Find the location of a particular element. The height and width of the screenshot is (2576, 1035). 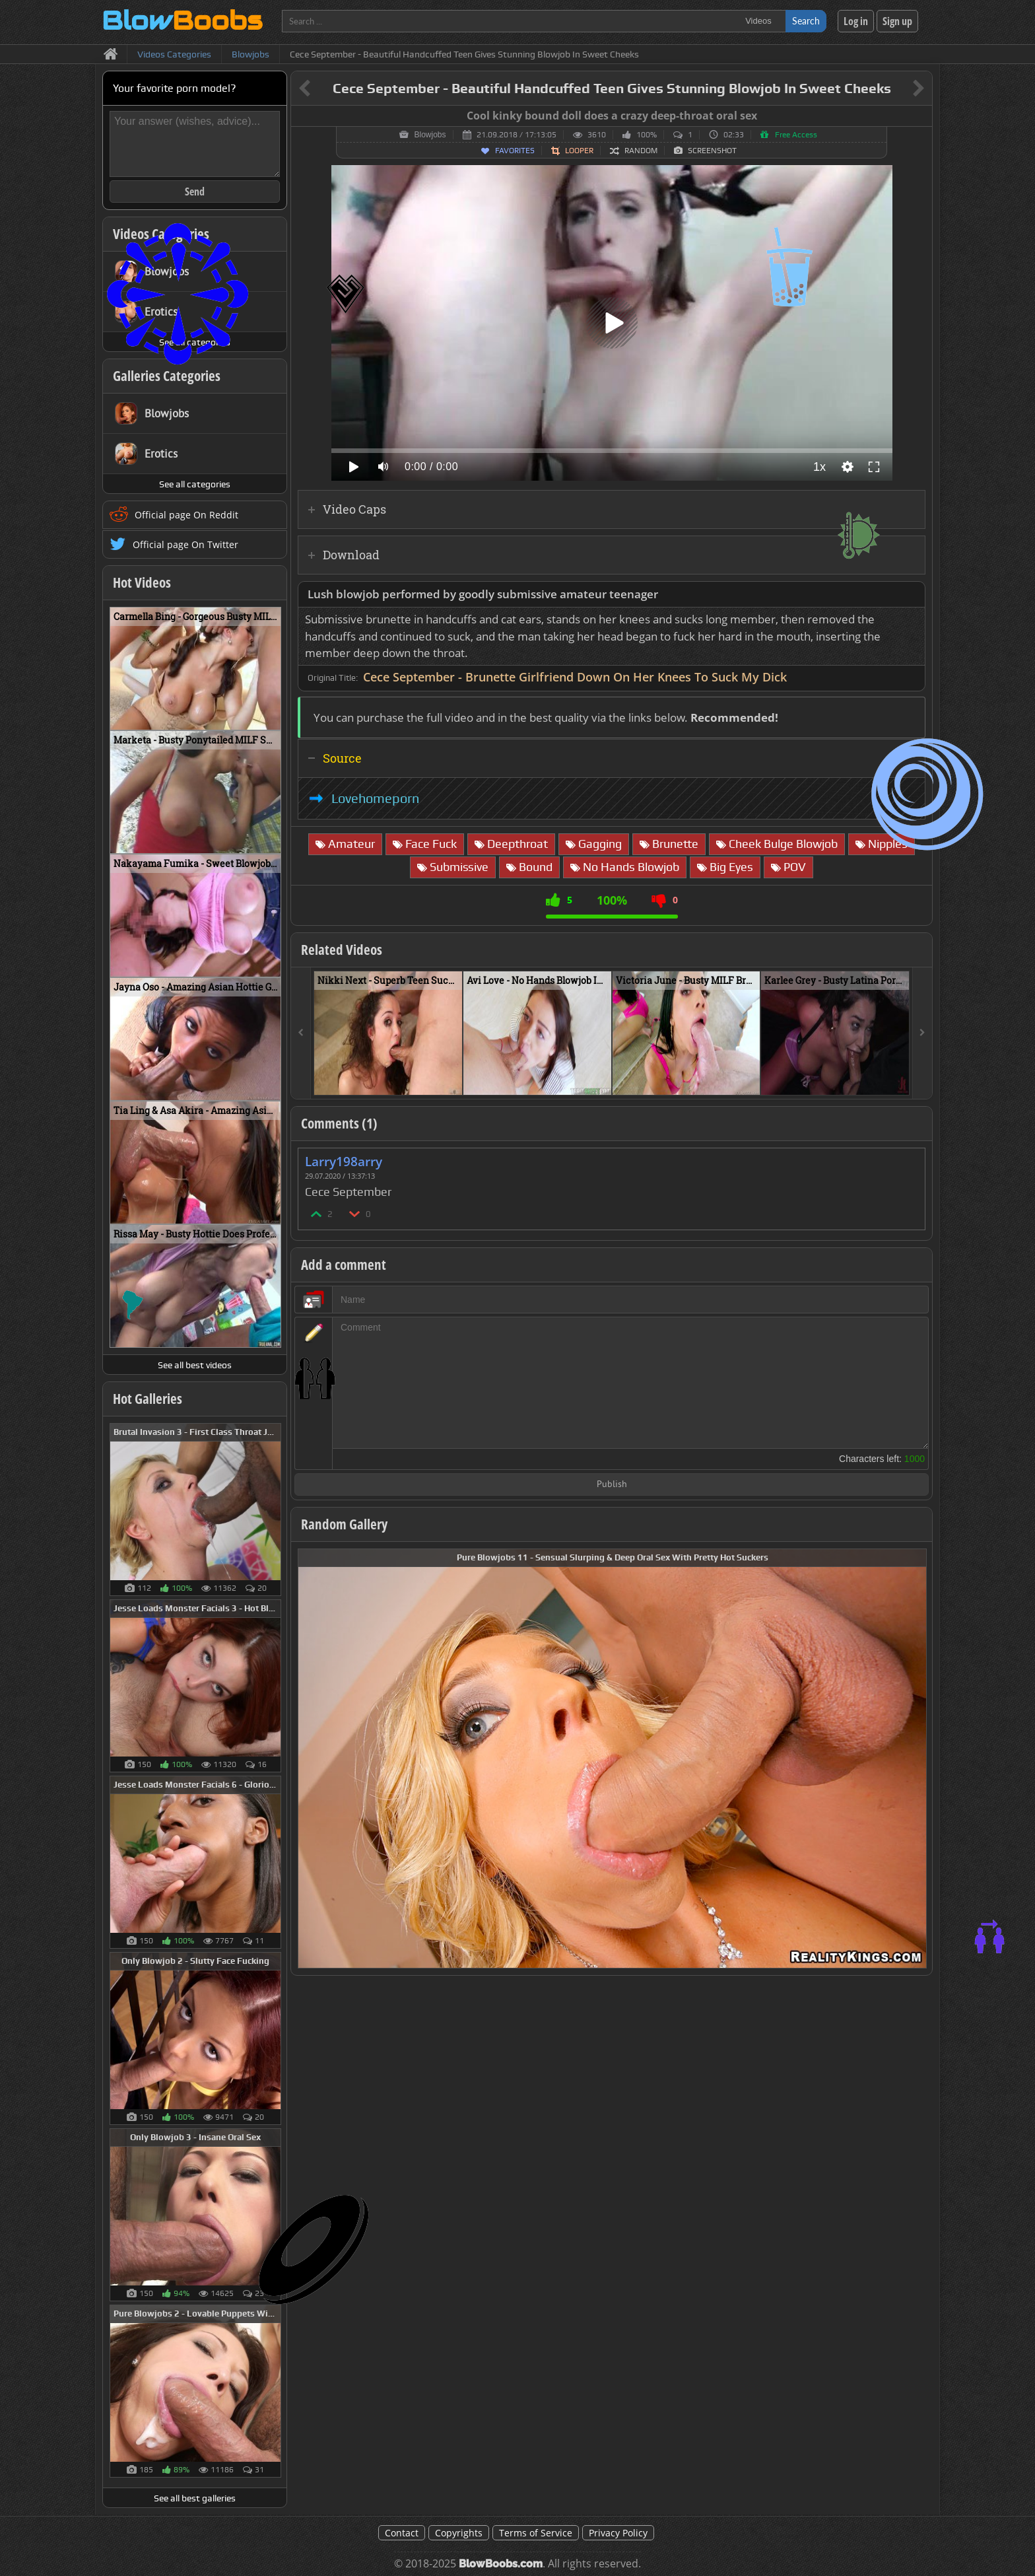

order bubble tea or boba drinks is located at coordinates (789, 267).